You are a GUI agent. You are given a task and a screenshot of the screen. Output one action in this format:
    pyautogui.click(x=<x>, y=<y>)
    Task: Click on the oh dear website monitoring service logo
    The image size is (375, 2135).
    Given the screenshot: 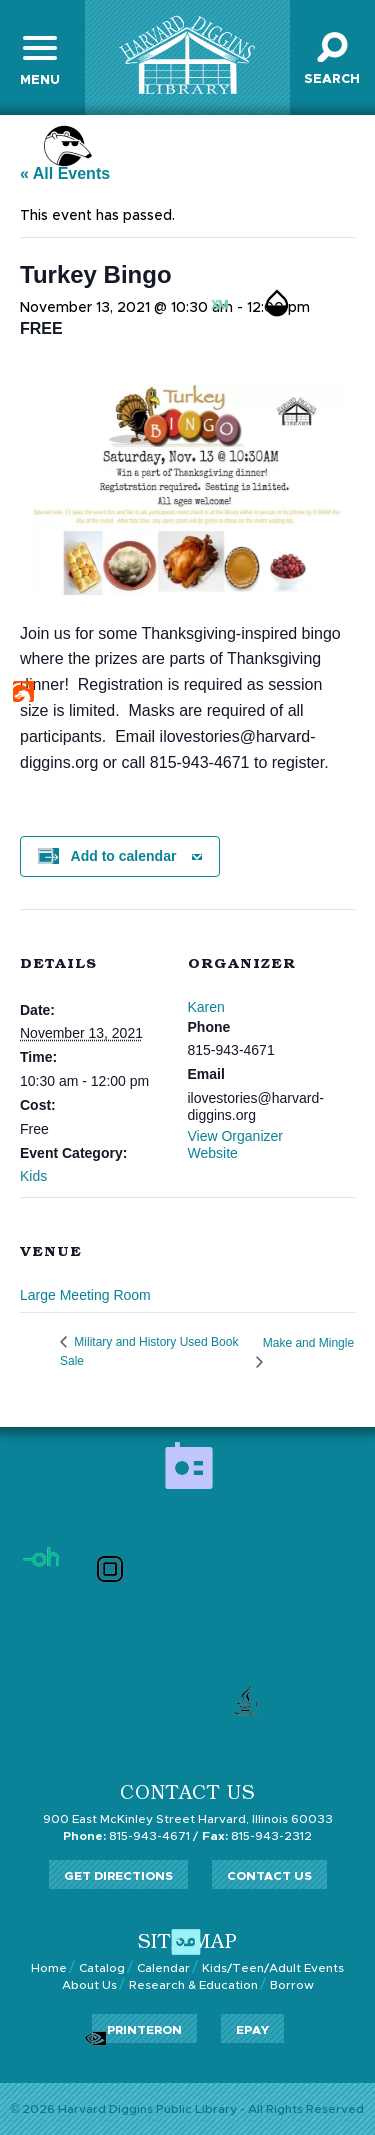 What is the action you would take?
    pyautogui.click(x=41, y=1557)
    